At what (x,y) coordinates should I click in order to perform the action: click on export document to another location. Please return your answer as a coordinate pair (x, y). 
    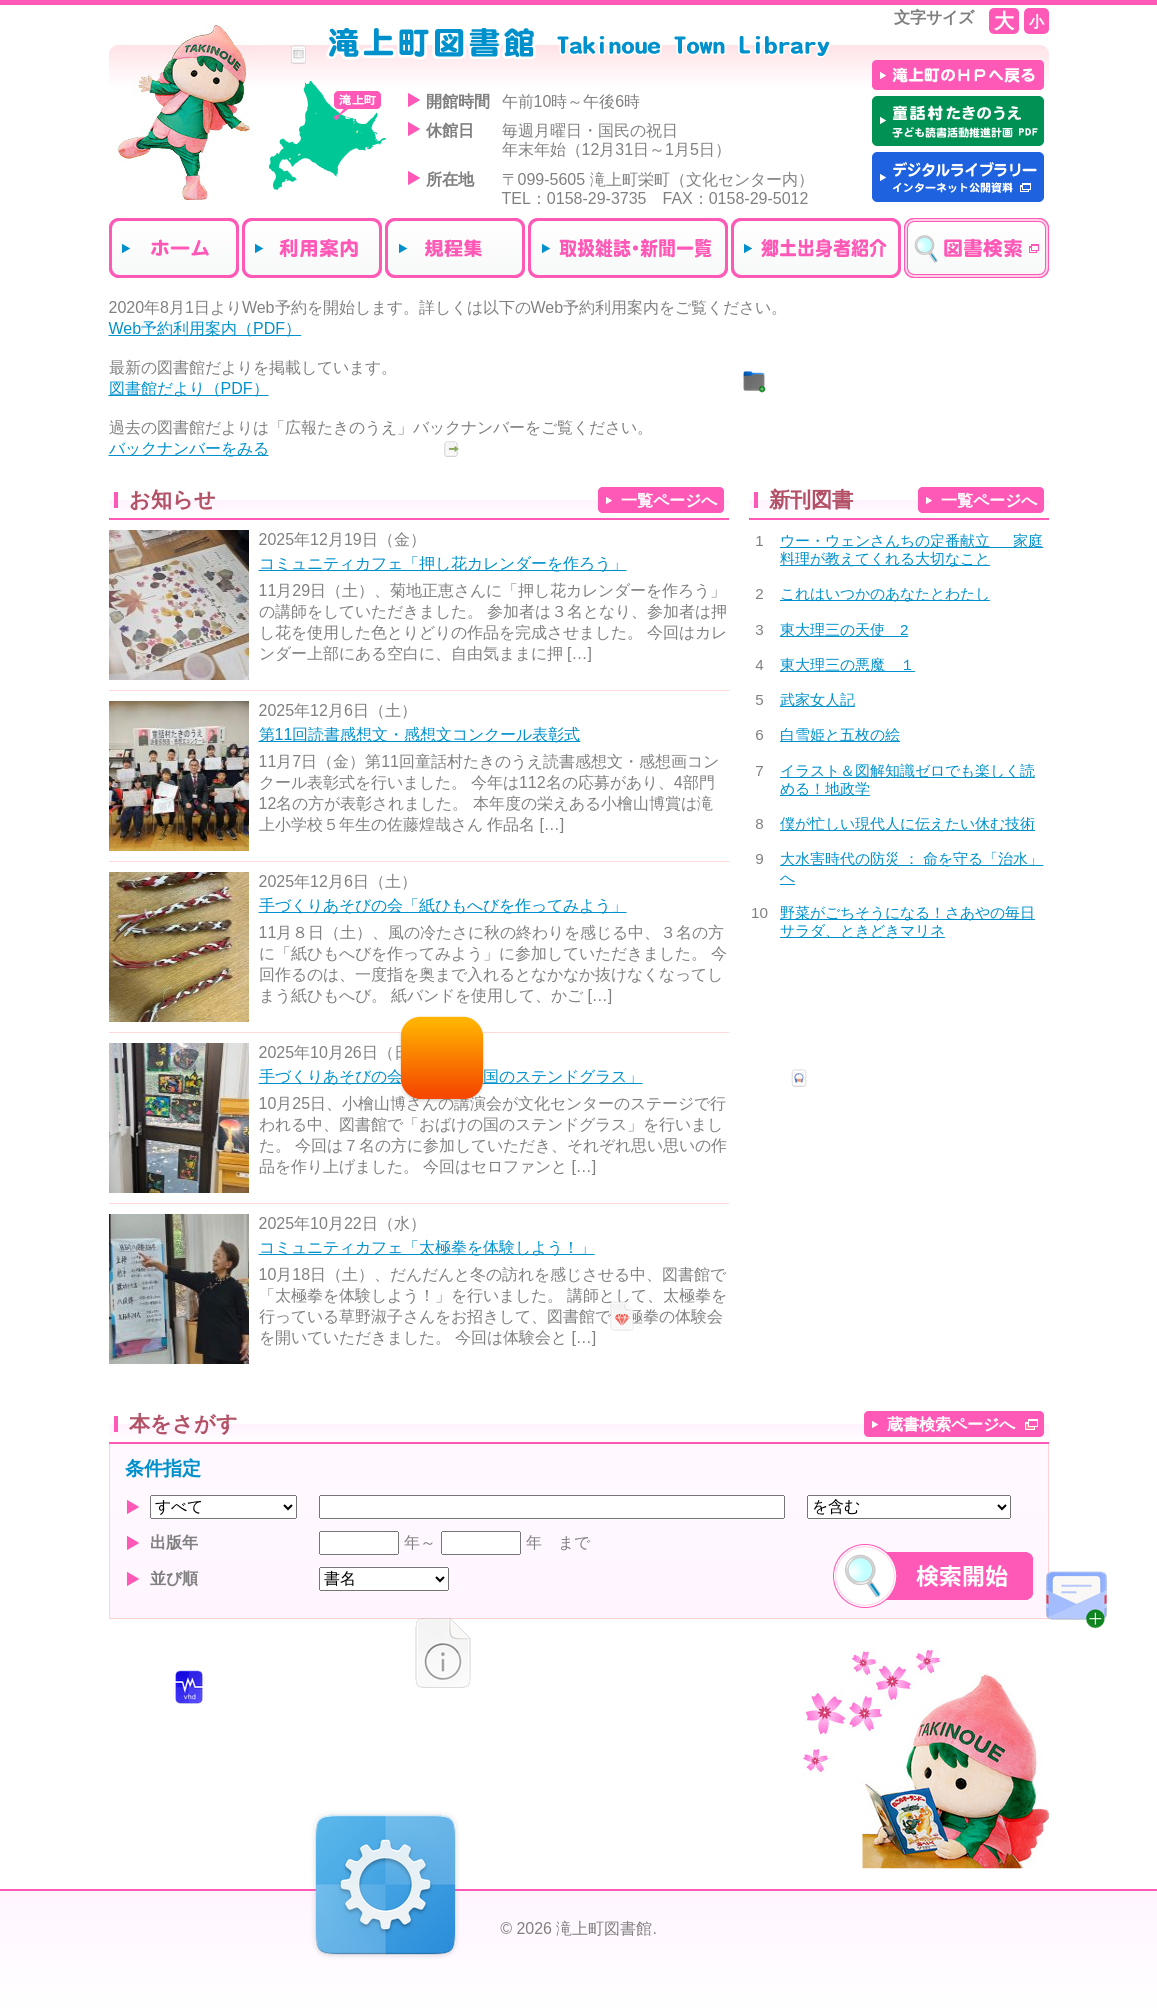
    Looking at the image, I should click on (451, 449).